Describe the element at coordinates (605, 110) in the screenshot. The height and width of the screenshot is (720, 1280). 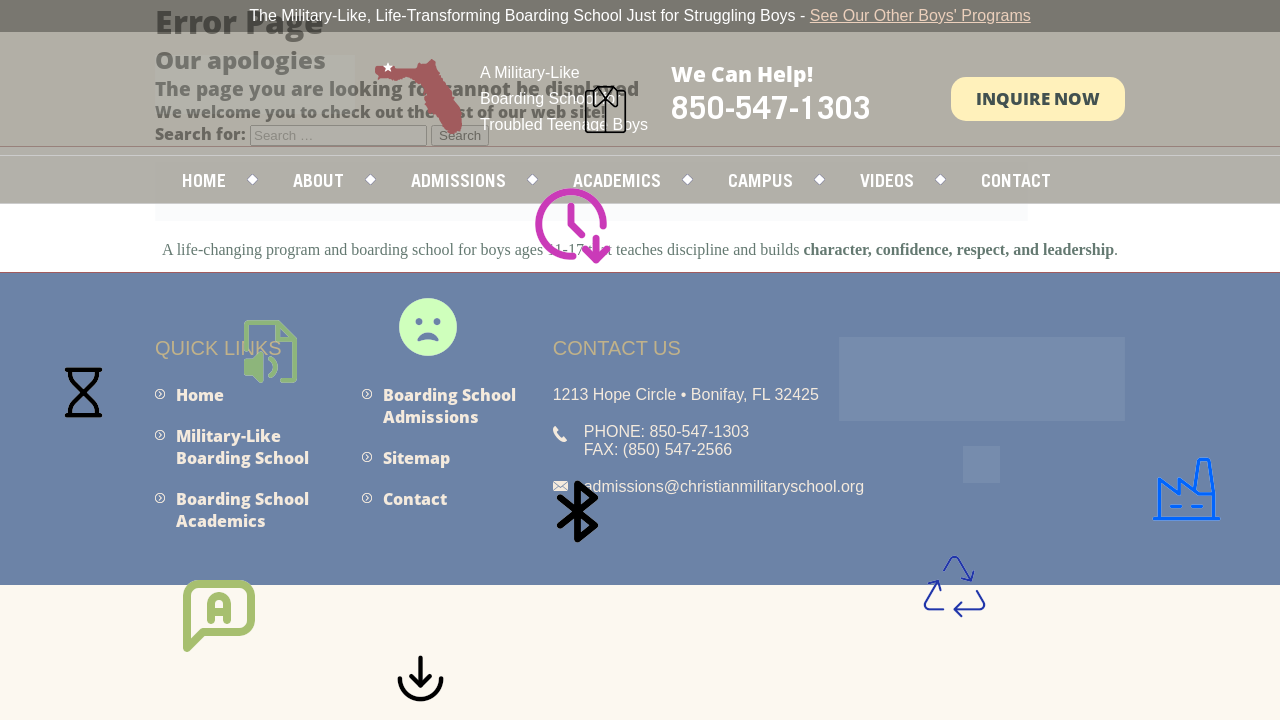
I see `view clothing or apparel items` at that location.